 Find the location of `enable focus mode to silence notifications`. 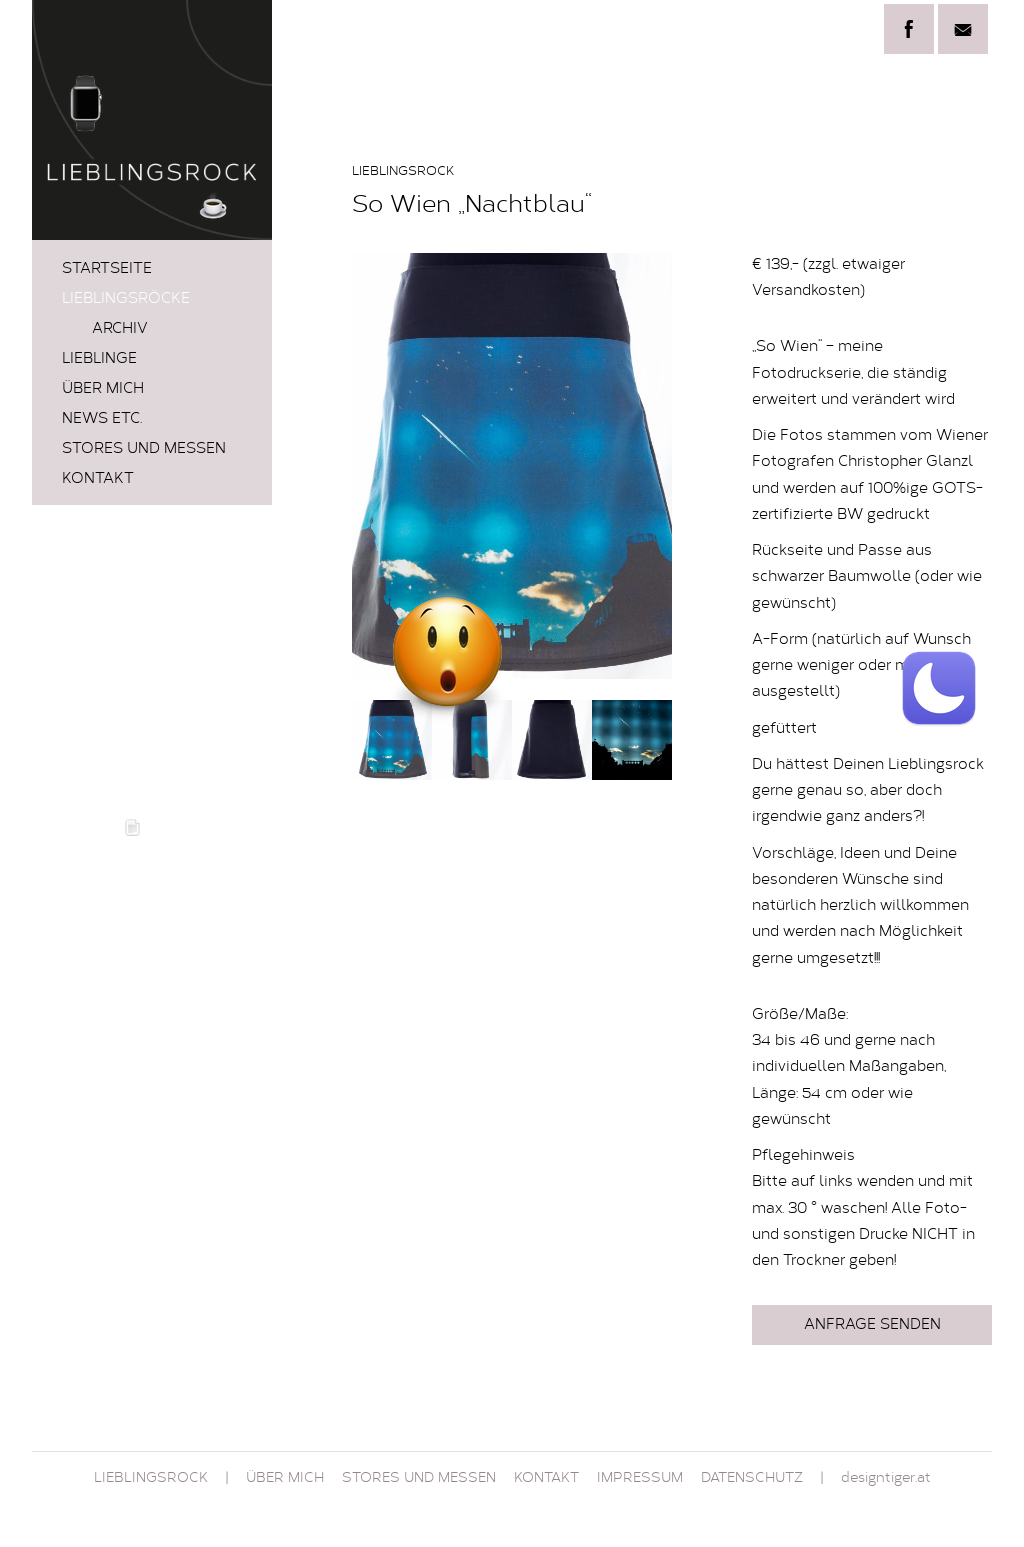

enable focus mode to silence notifications is located at coordinates (939, 688).